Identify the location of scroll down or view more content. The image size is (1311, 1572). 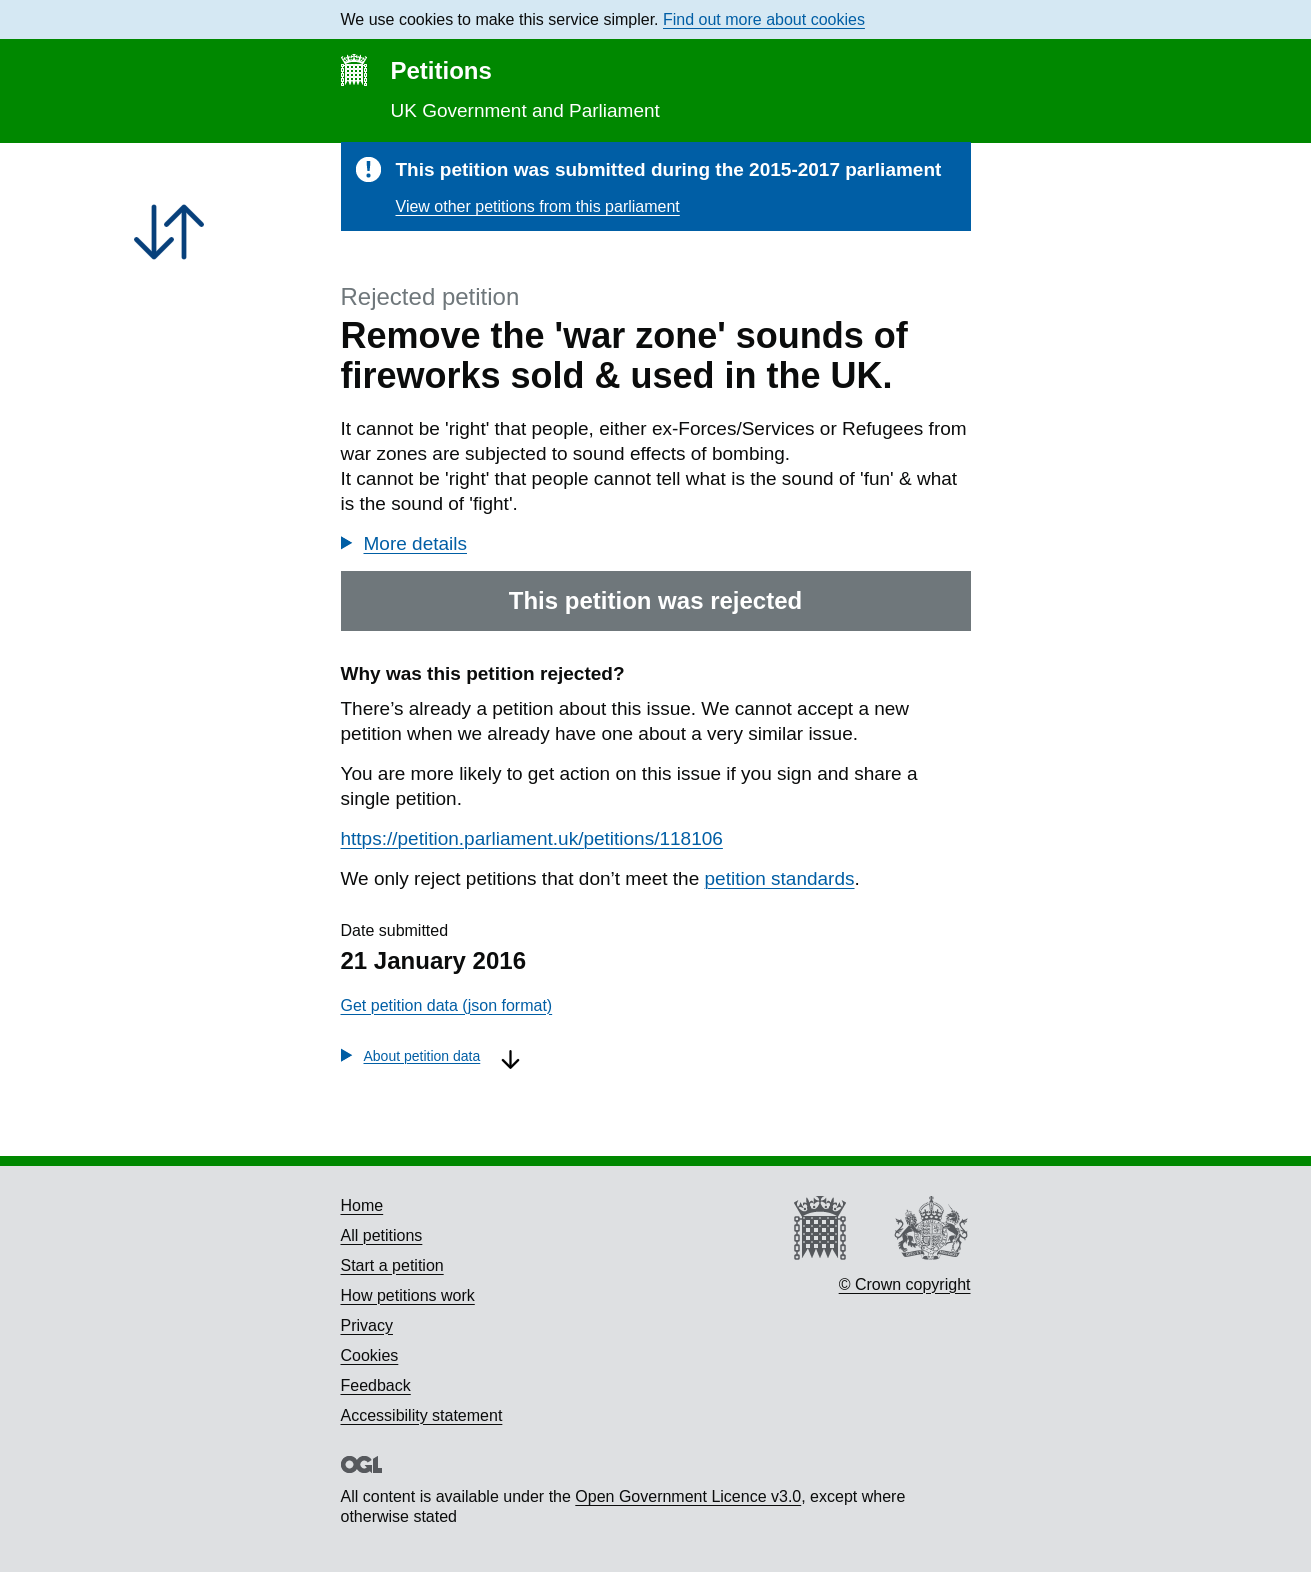
(510, 1059).